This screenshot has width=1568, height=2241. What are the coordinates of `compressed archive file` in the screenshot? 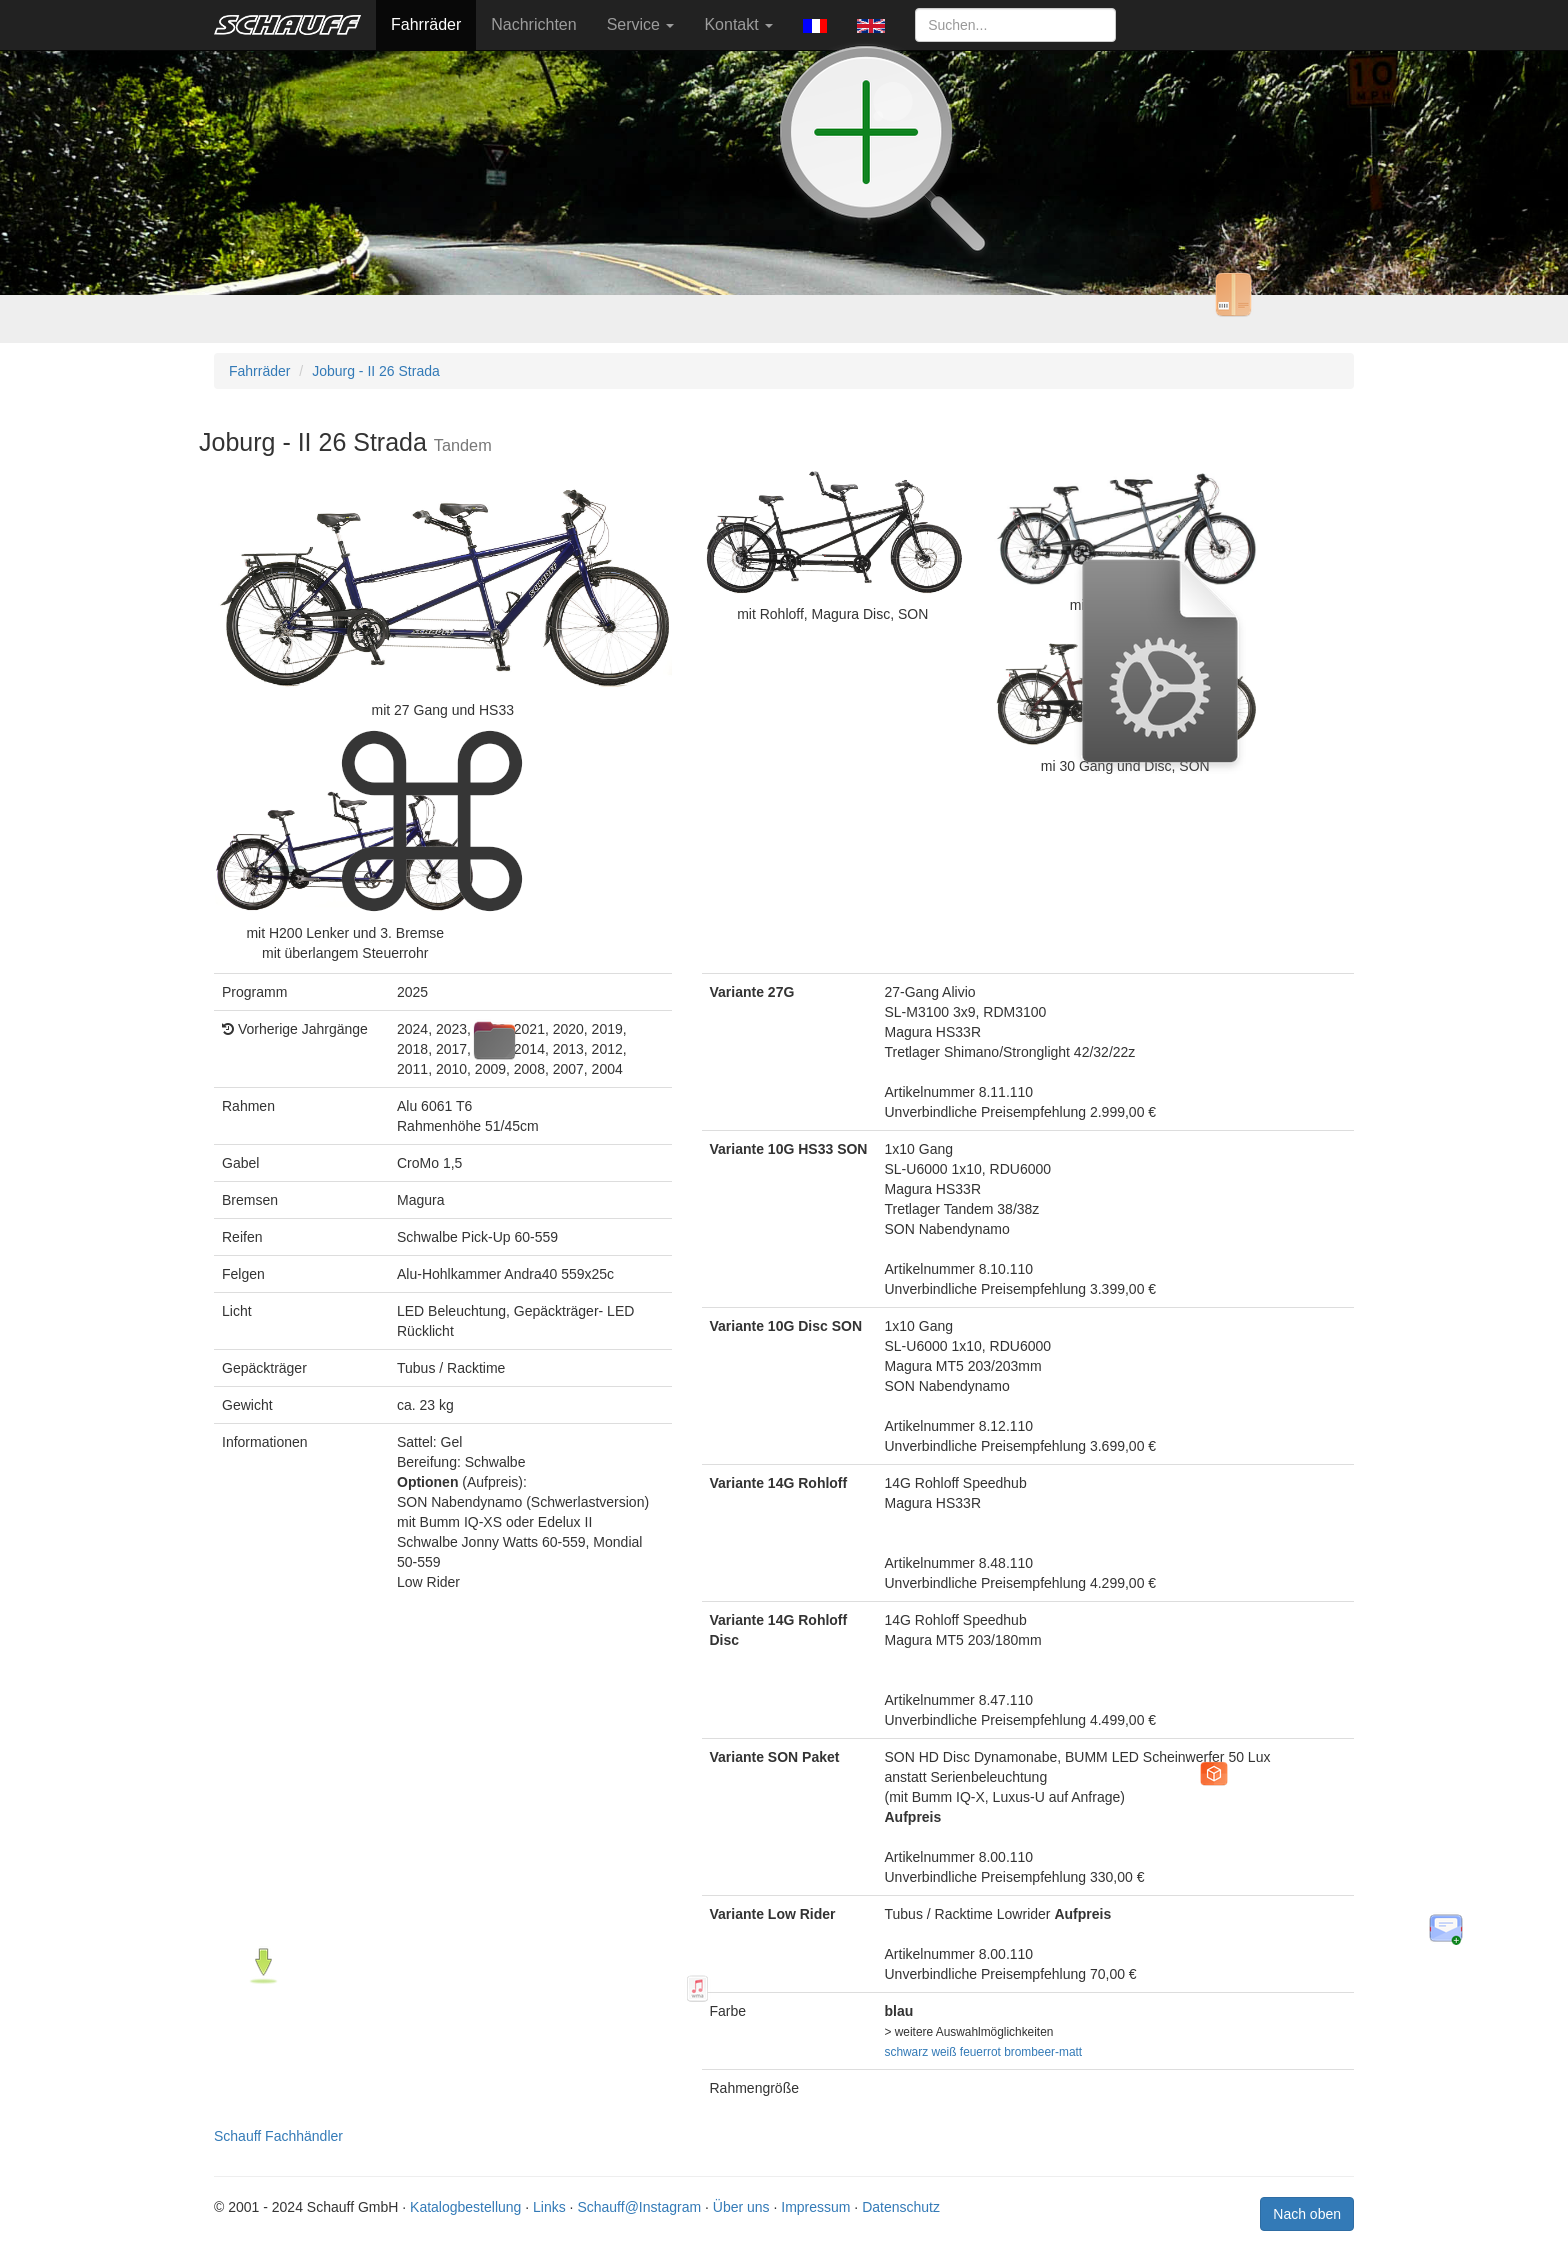 It's located at (1233, 294).